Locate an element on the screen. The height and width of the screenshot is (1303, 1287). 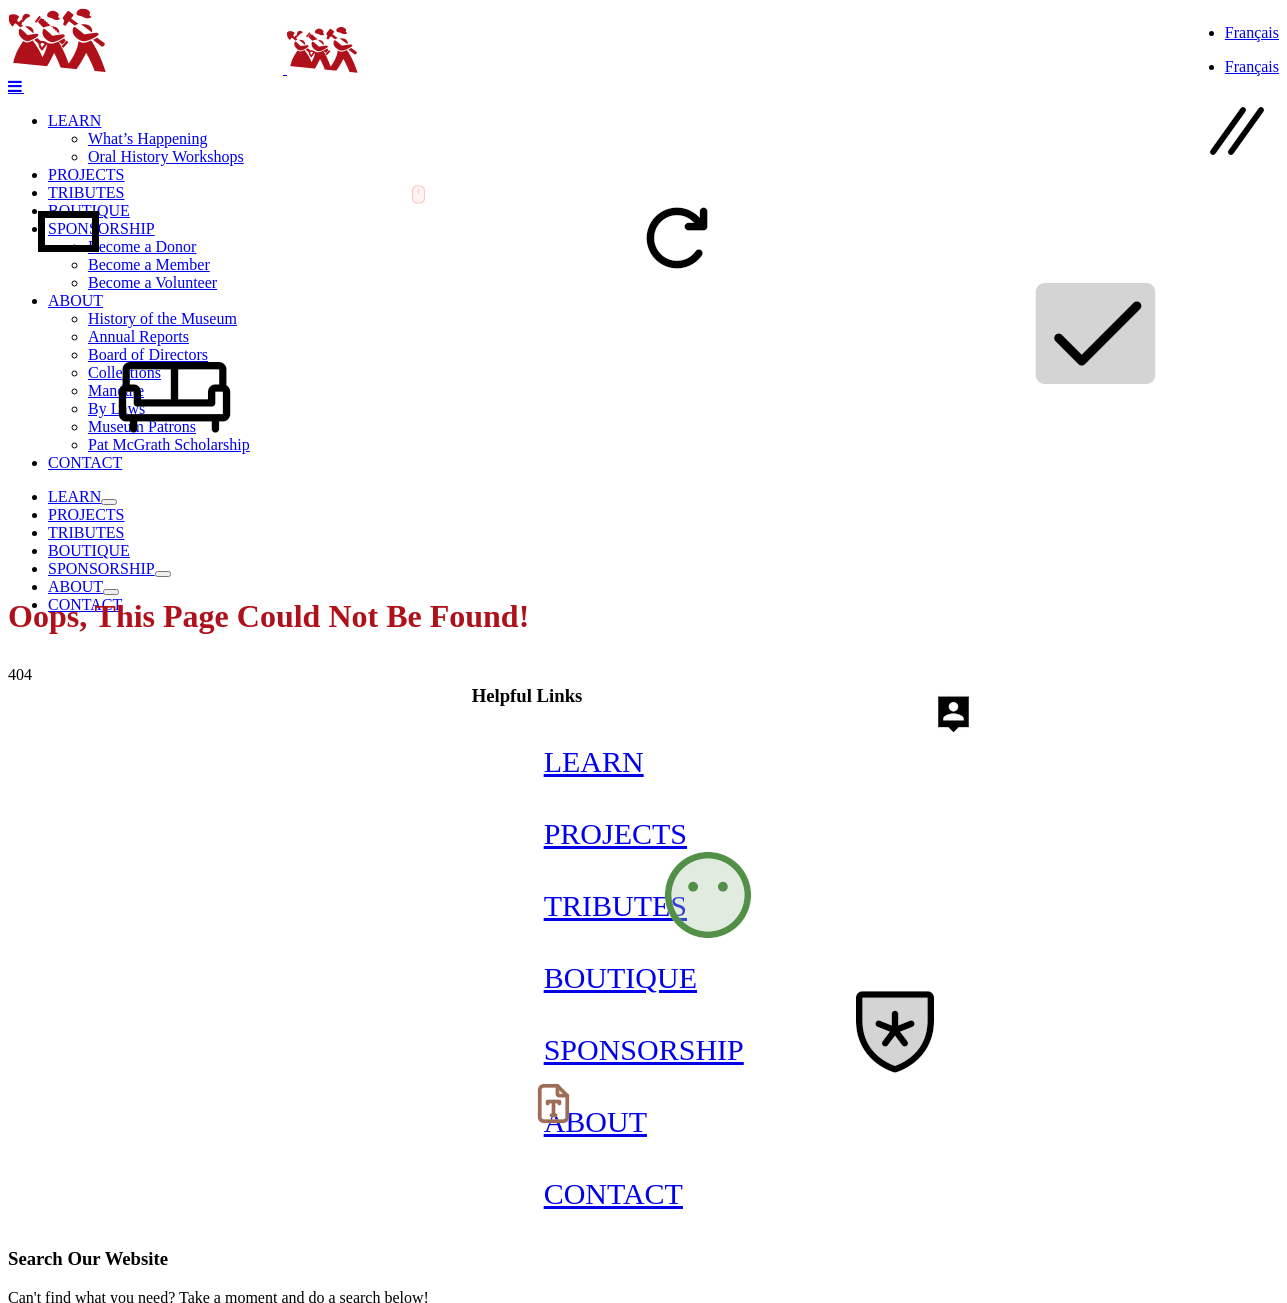
neutral feedback or reaction option is located at coordinates (708, 895).